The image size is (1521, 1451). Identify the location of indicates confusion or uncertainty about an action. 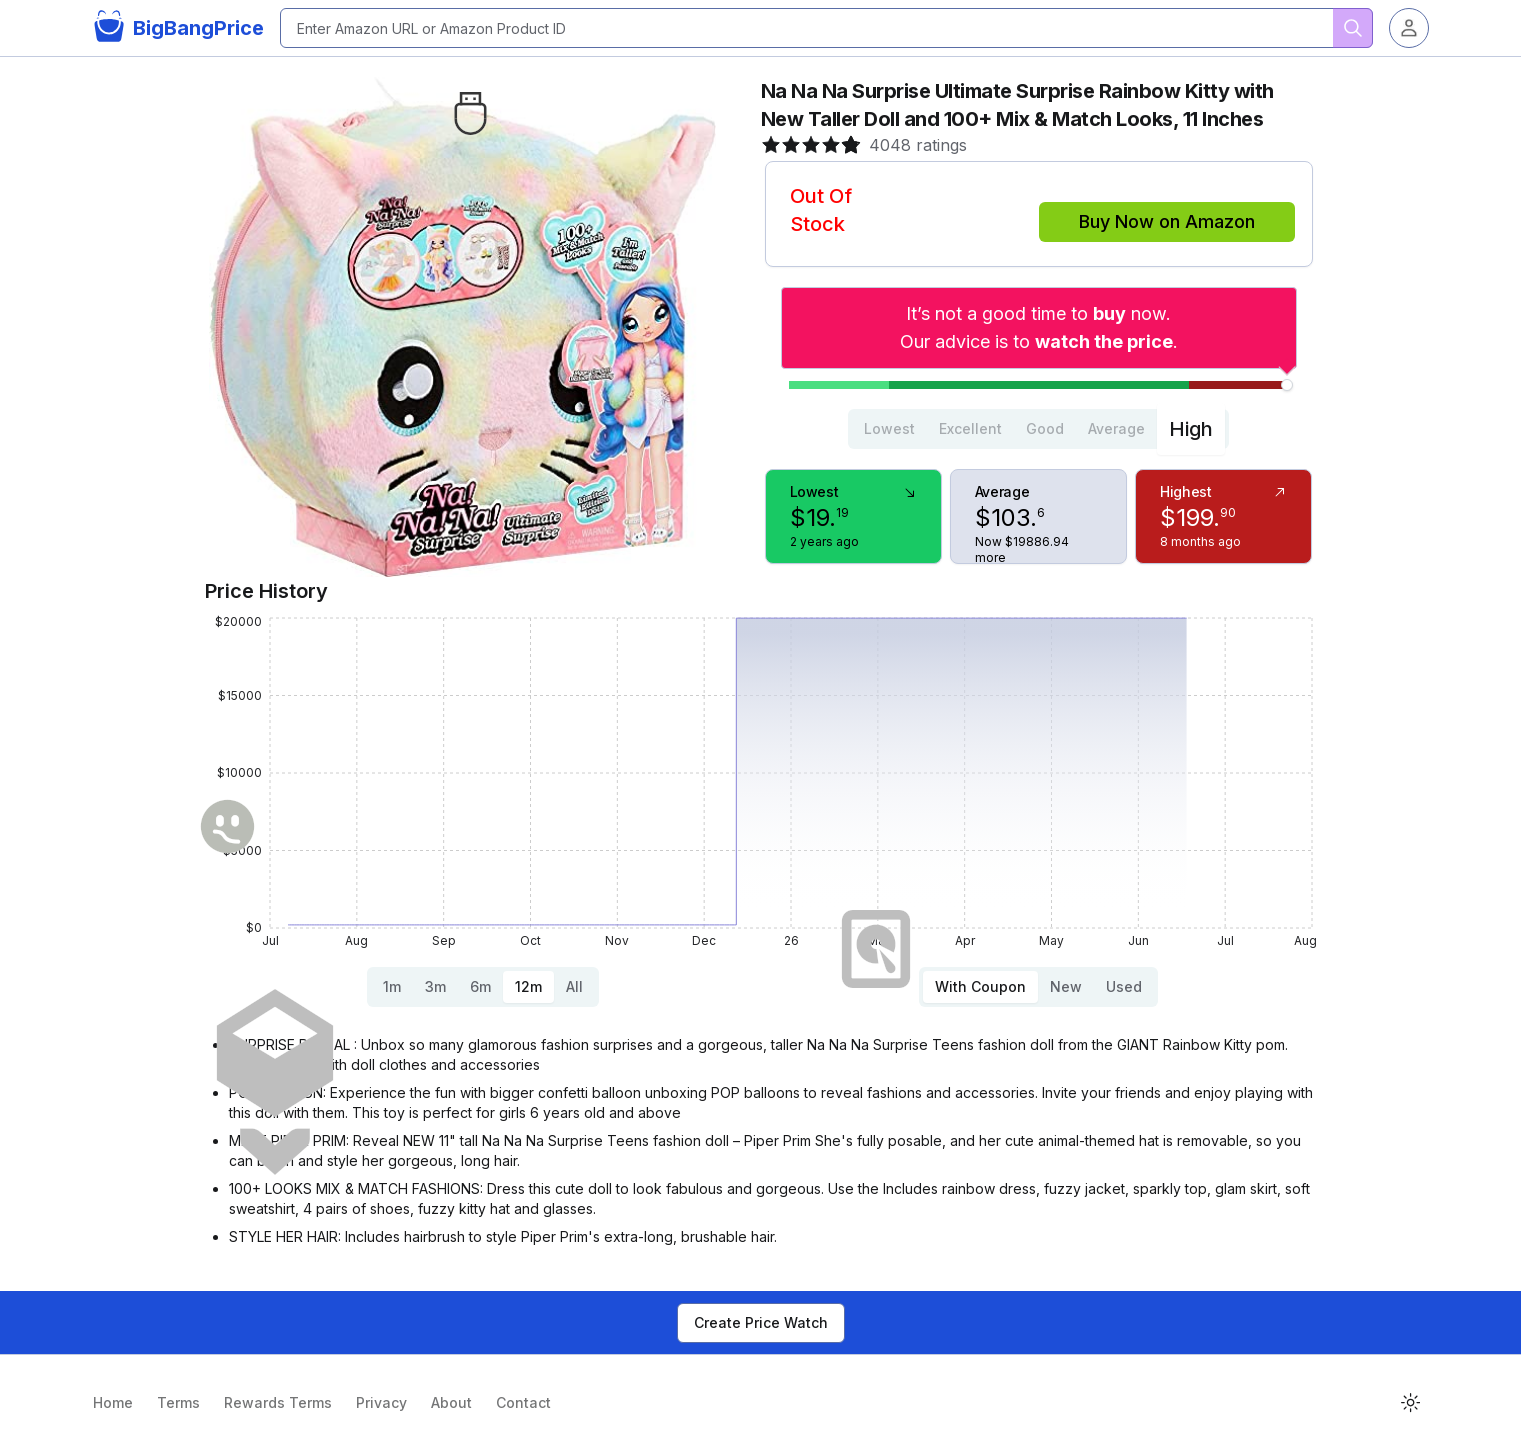
(227, 826).